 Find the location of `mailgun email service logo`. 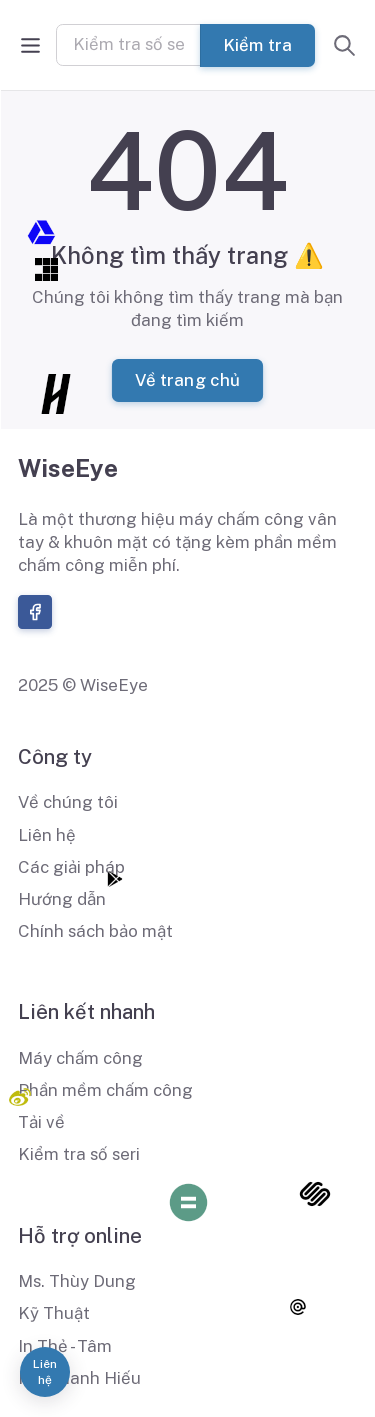

mailgun email service logo is located at coordinates (298, 1307).